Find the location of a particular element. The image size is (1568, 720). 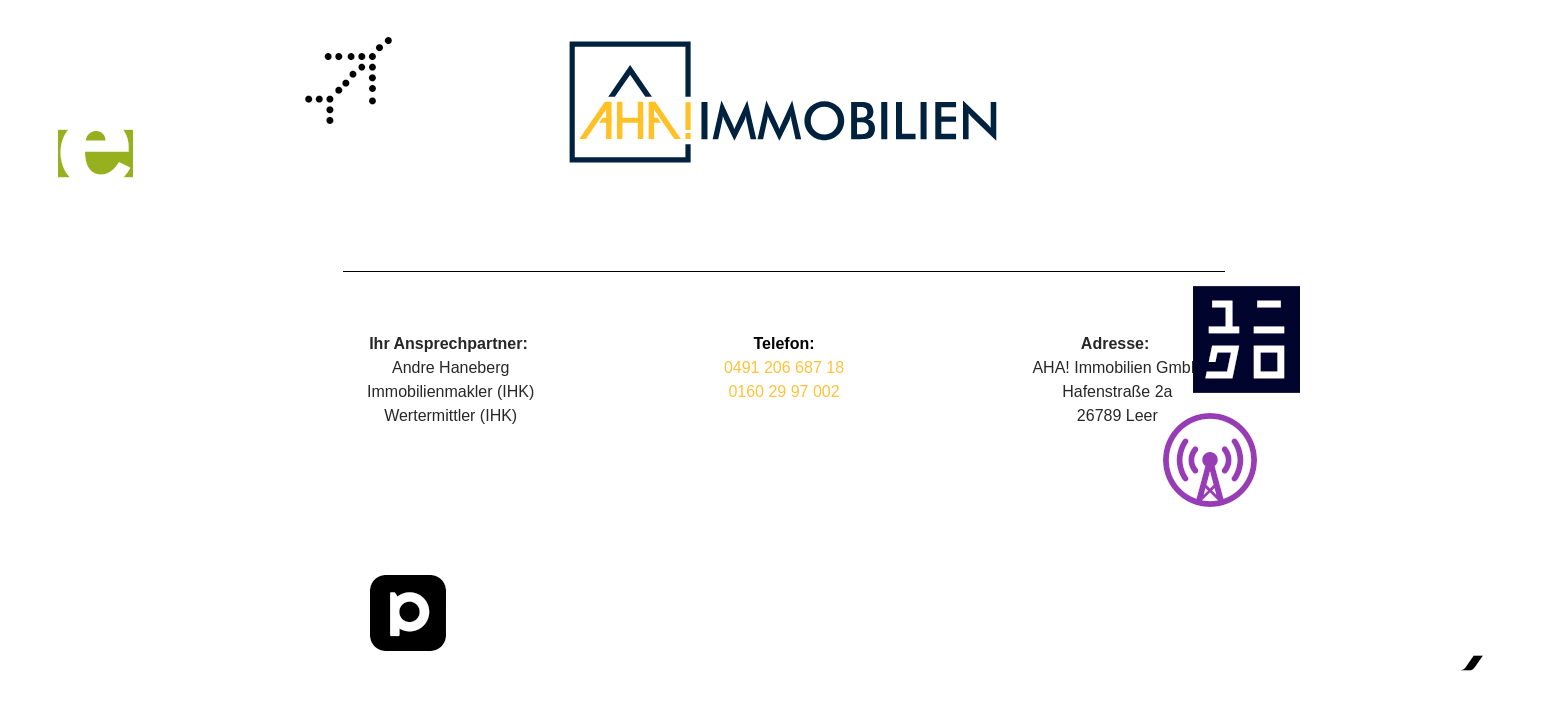

open the Indigo app is located at coordinates (348, 80).